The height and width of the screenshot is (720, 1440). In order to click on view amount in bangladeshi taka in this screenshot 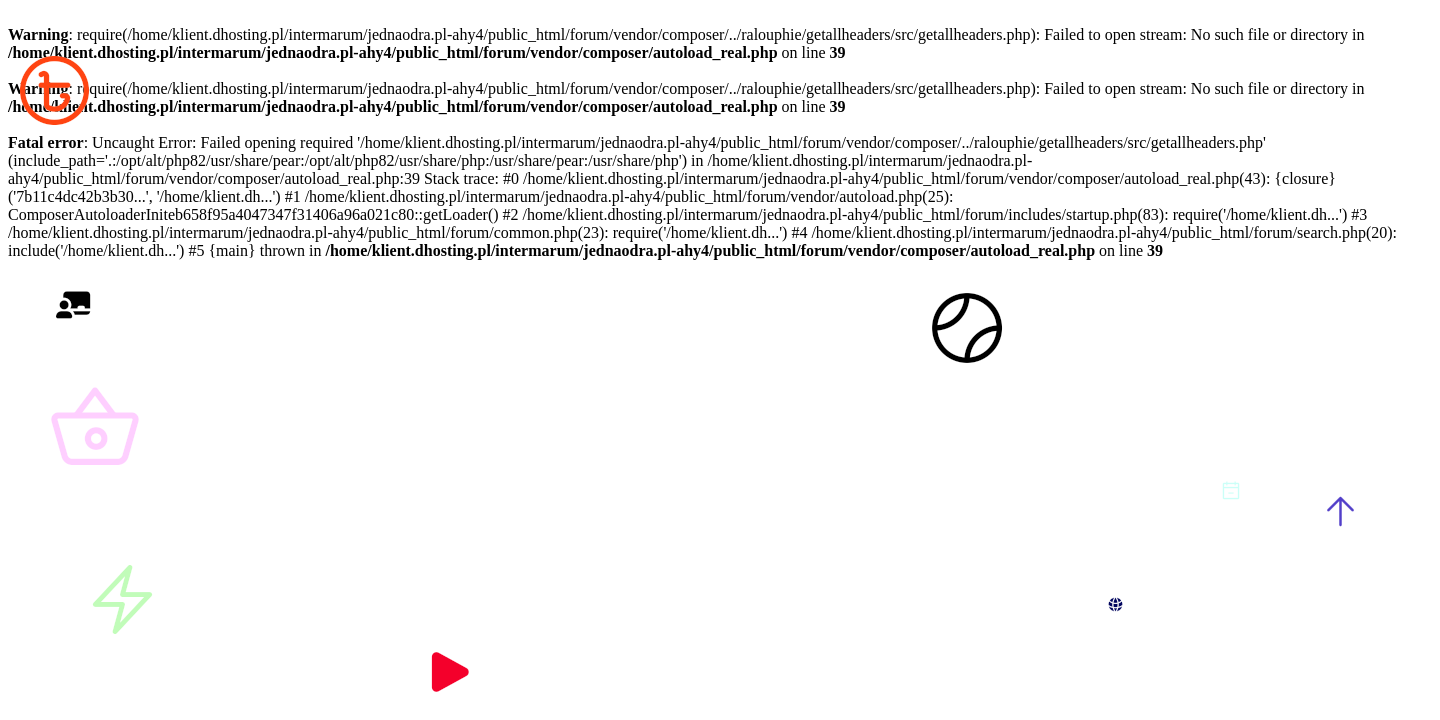, I will do `click(54, 90)`.